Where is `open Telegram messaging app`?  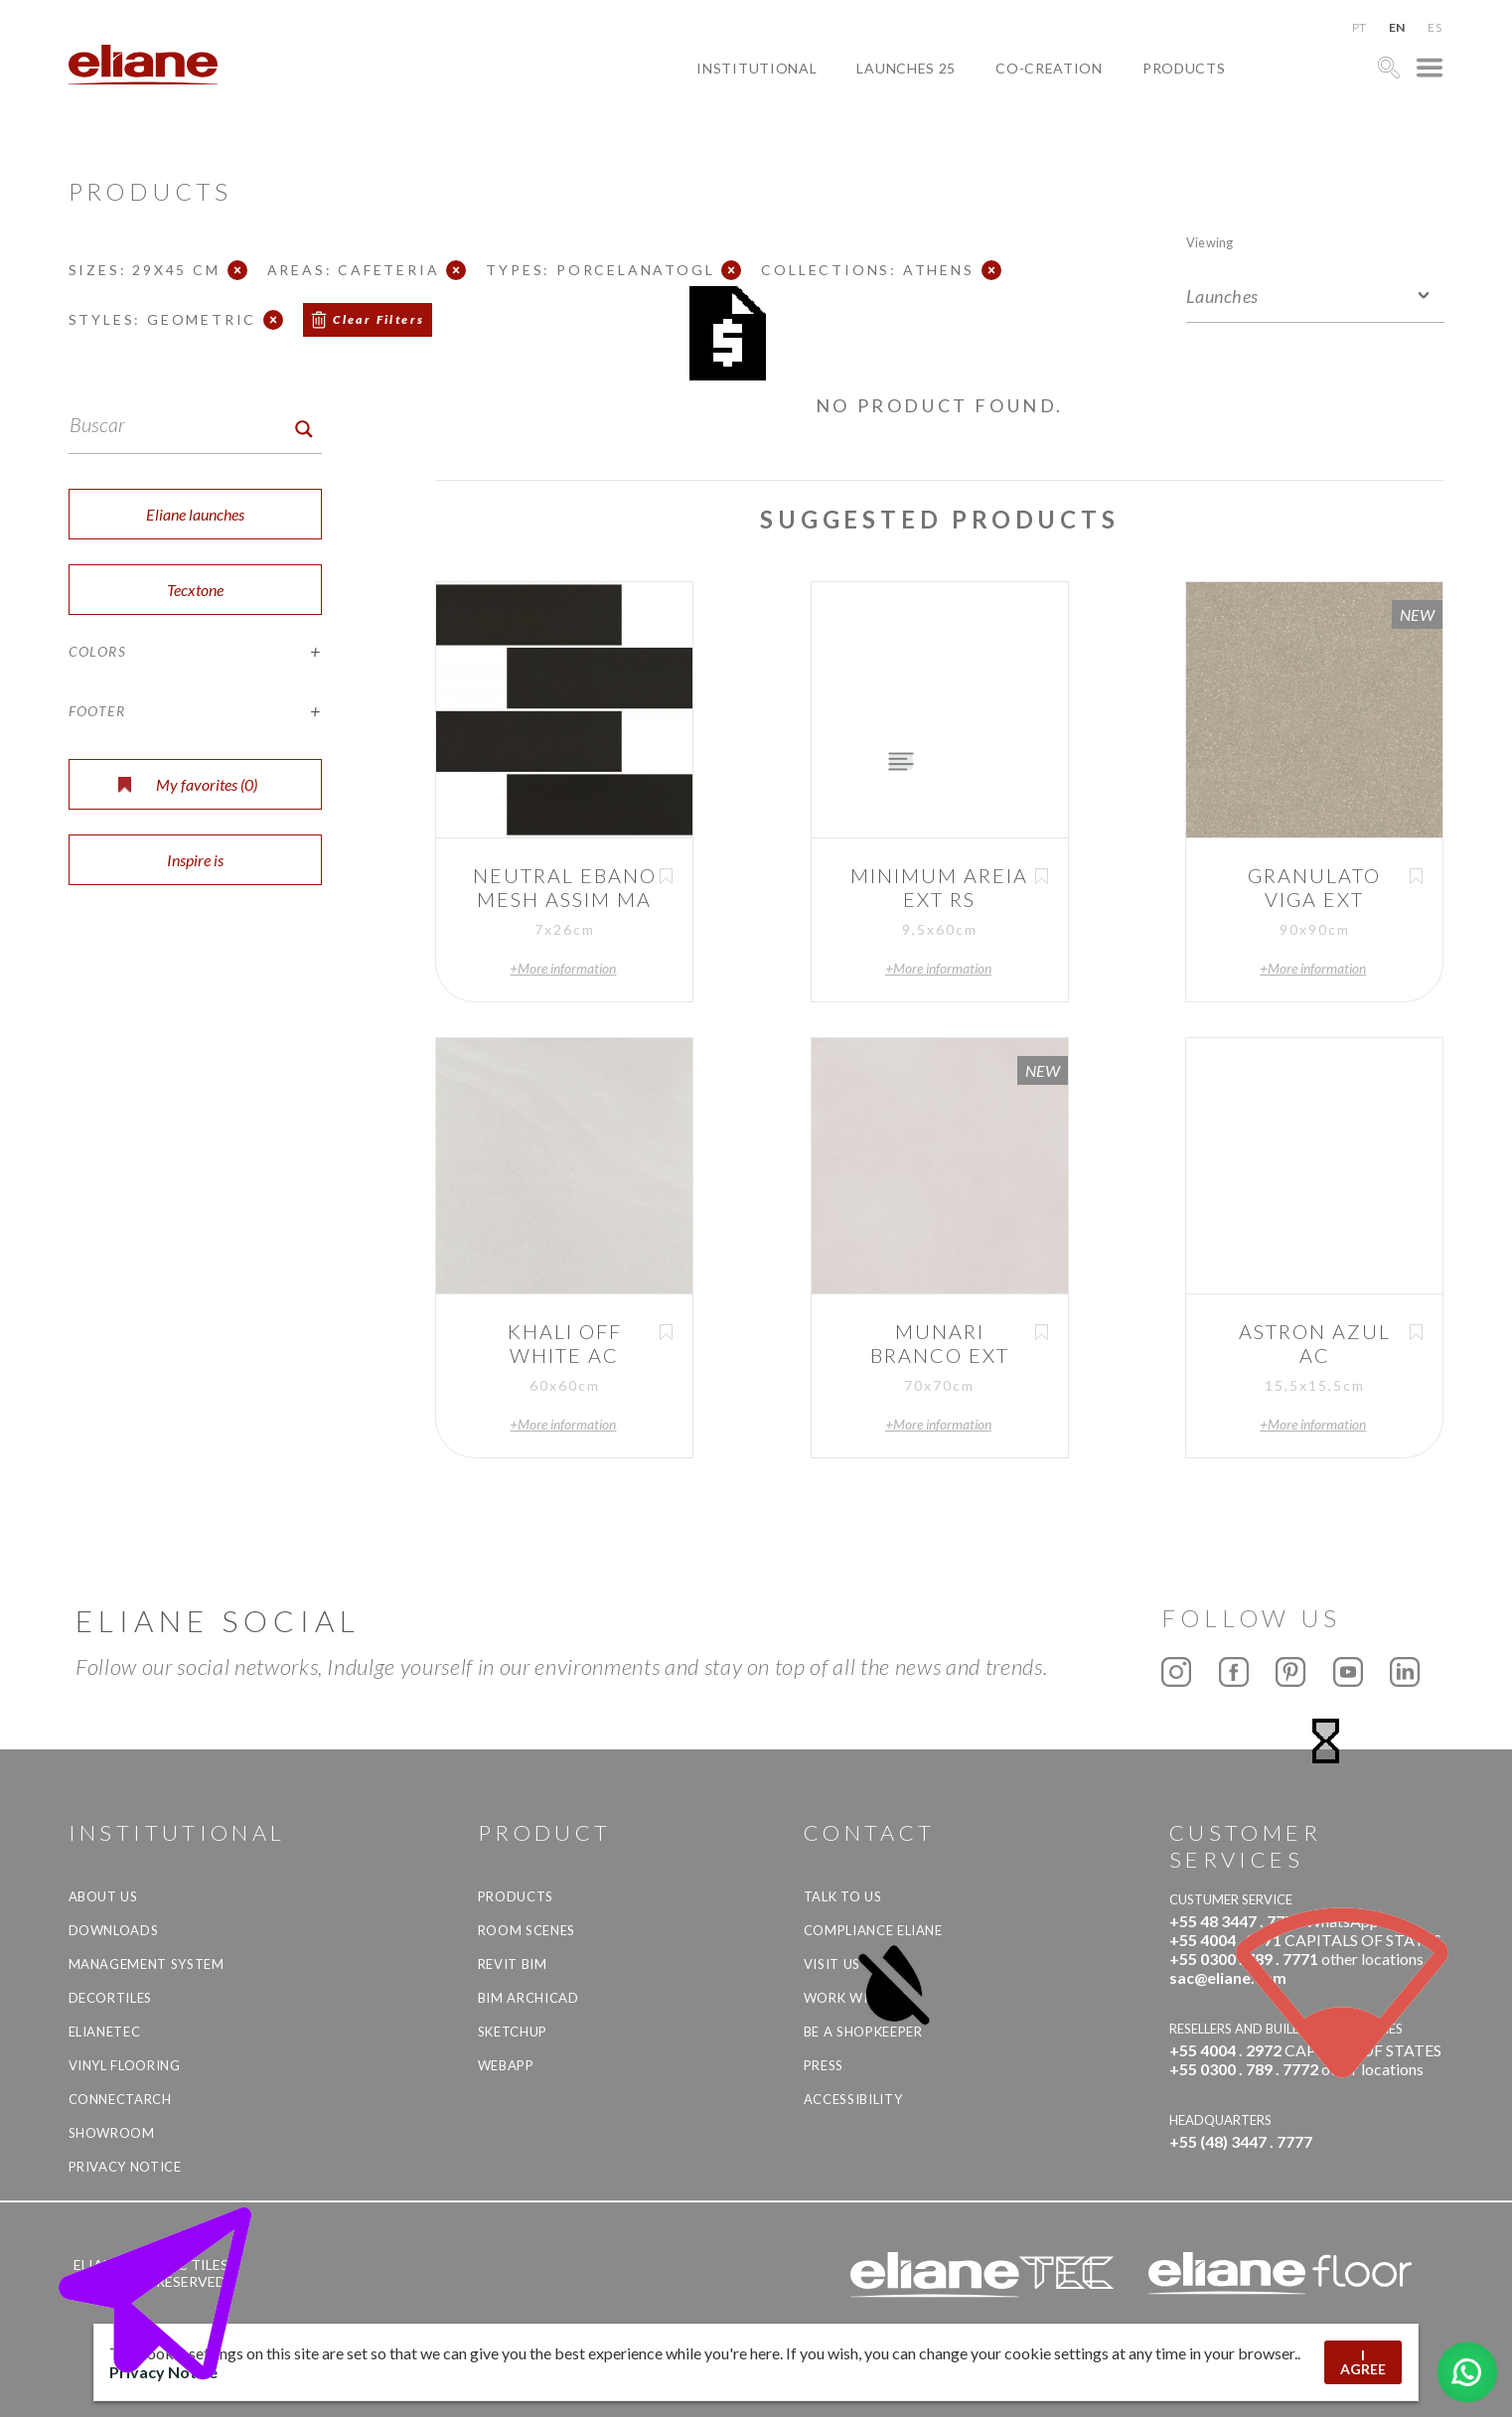 open Telegram messaging app is located at coordinates (162, 2297).